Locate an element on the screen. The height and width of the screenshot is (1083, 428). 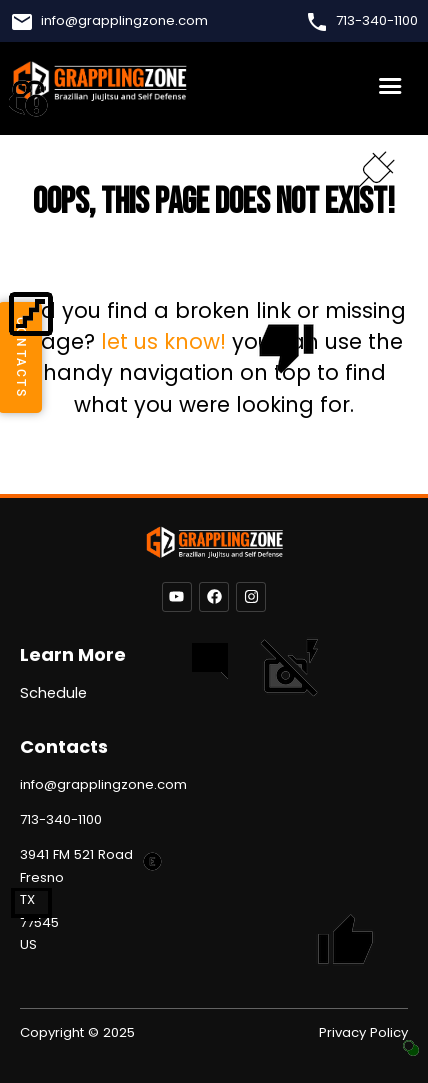
subtract or remove a layer is located at coordinates (411, 1048).